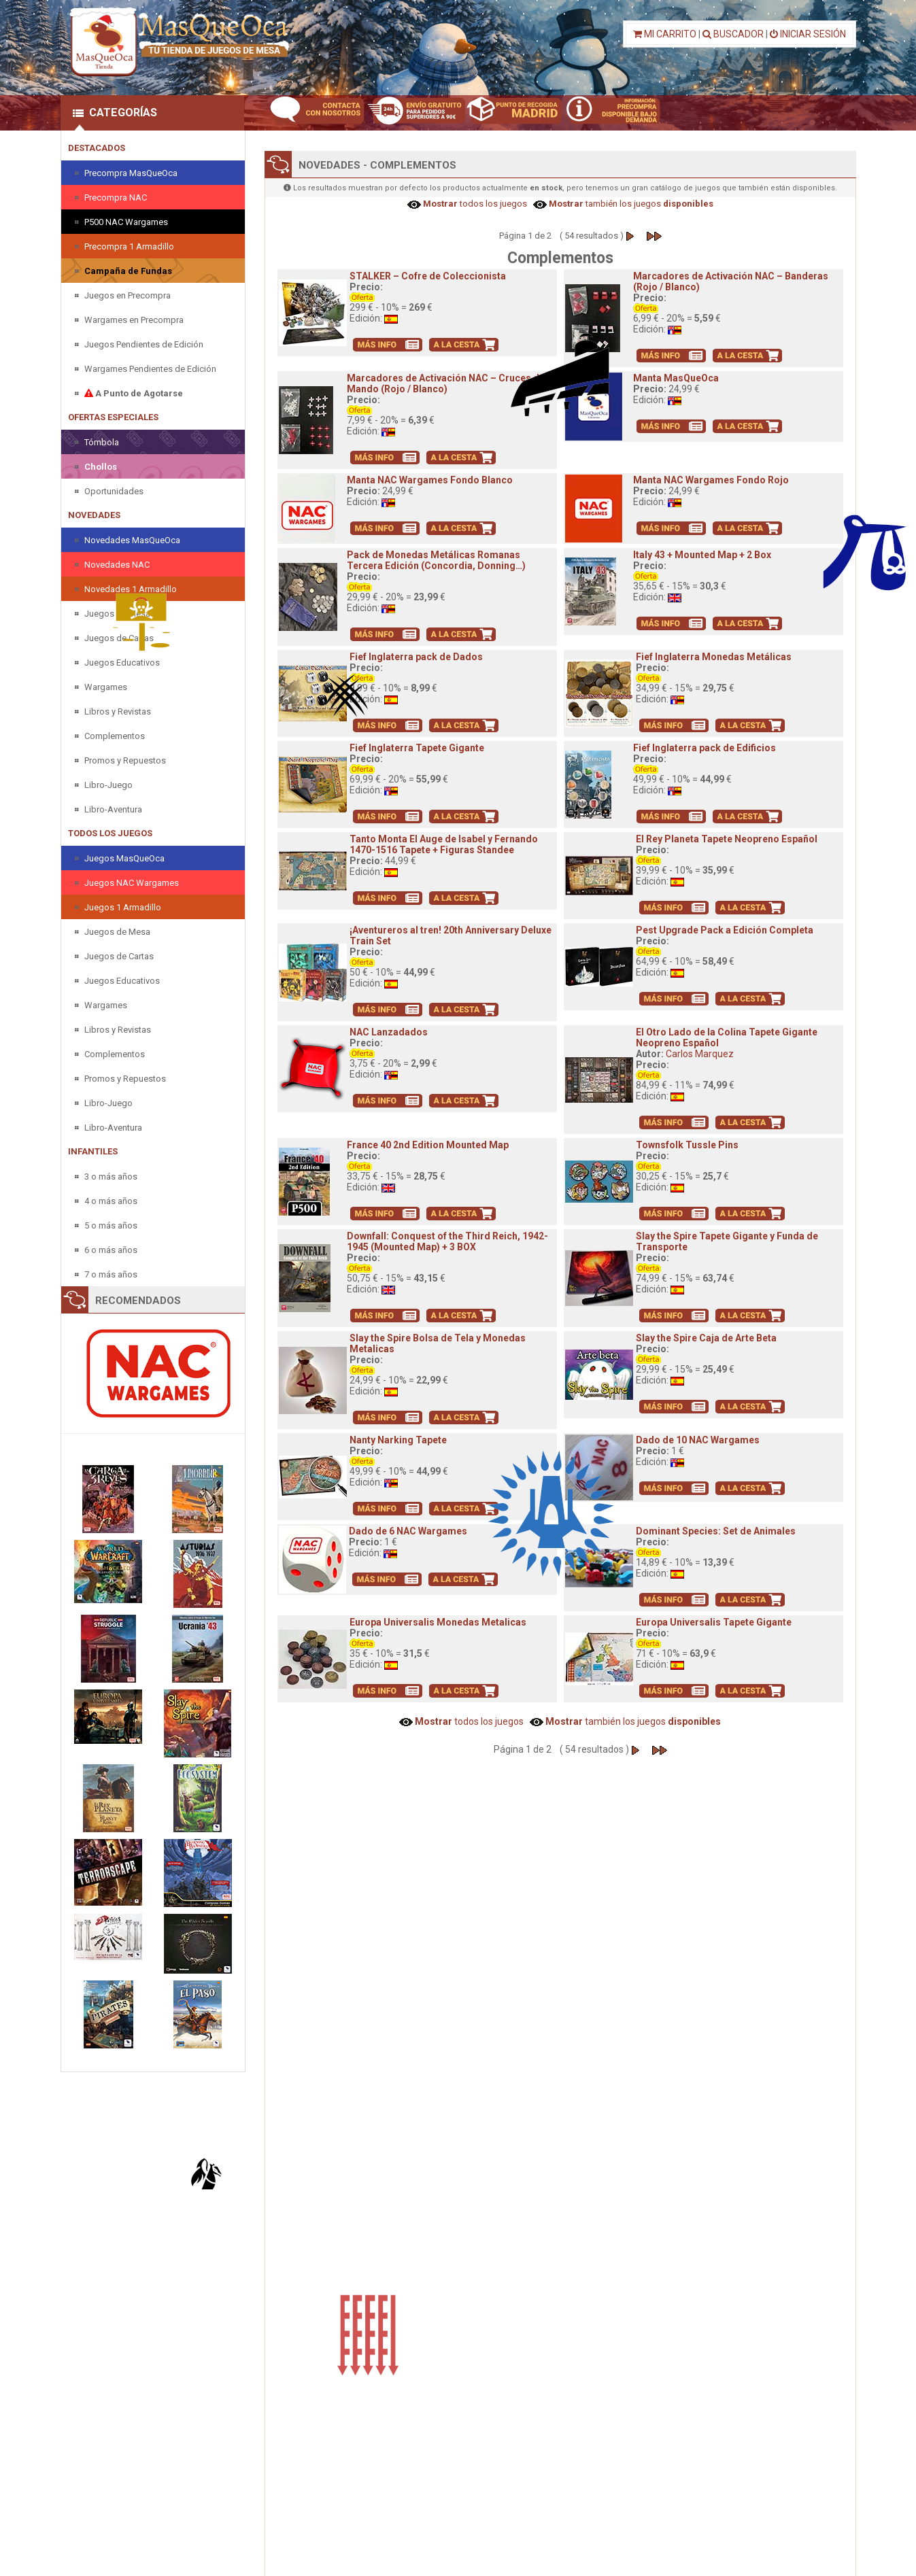  Describe the element at coordinates (206, 2174) in the screenshot. I see `select a ranger or mounted character class` at that location.